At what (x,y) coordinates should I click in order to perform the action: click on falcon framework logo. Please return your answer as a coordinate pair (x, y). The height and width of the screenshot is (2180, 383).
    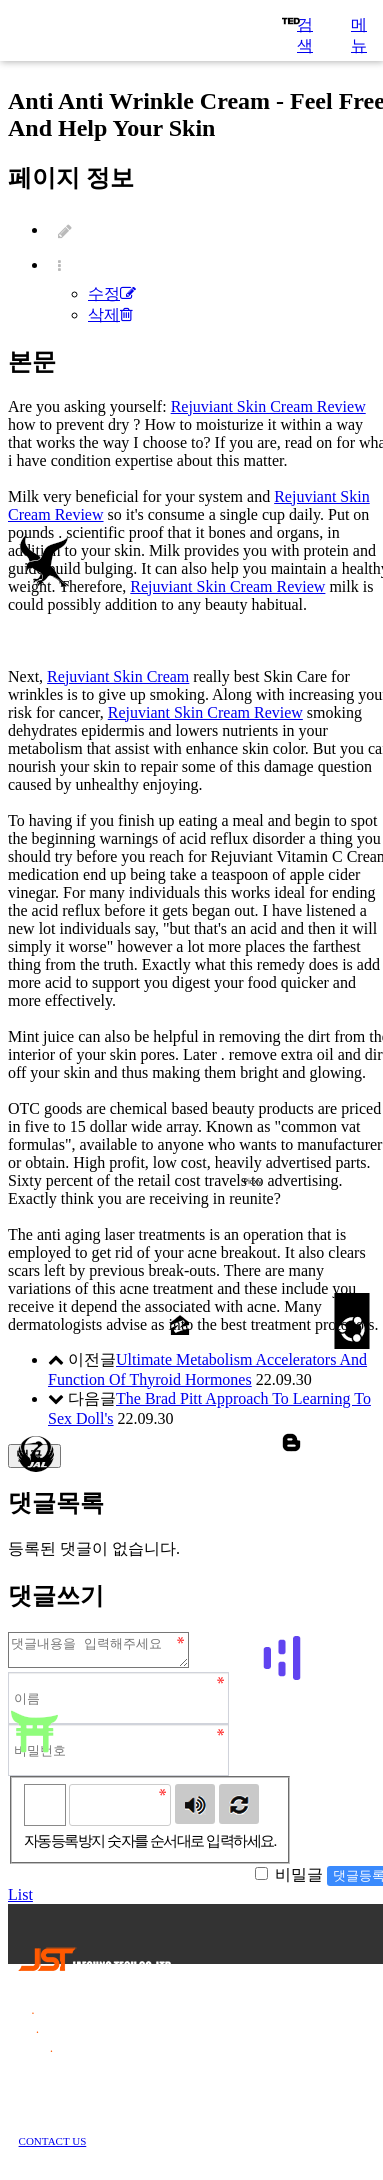
    Looking at the image, I should click on (44, 560).